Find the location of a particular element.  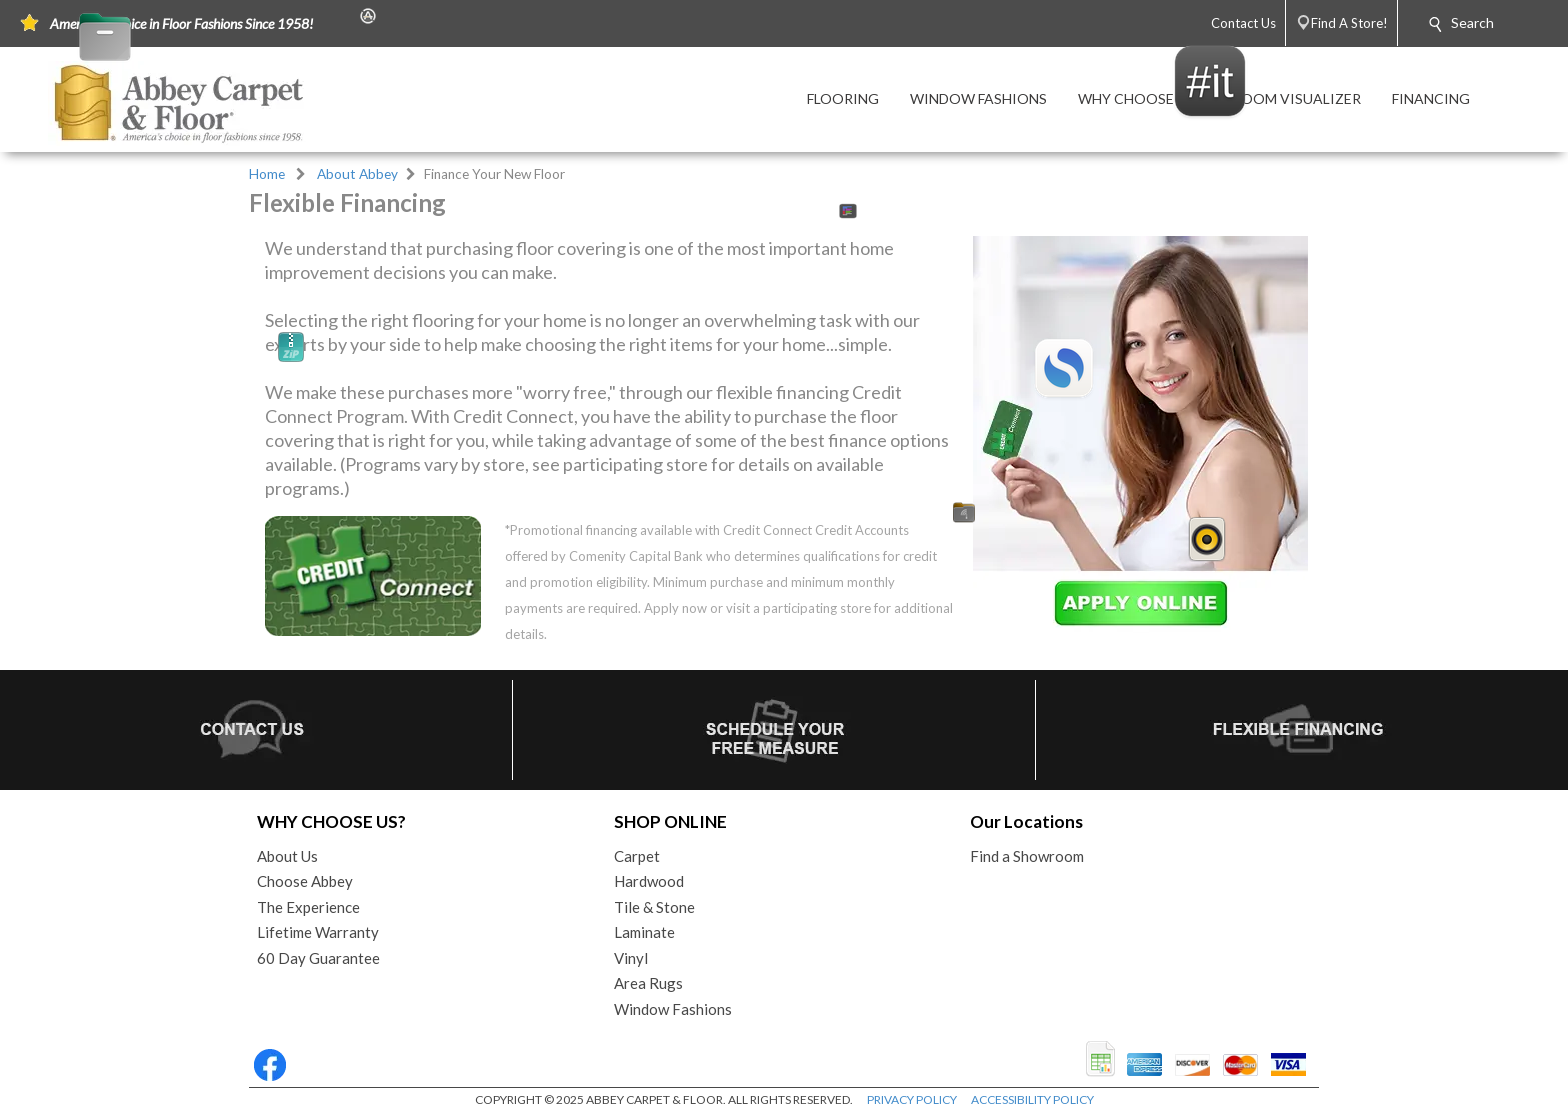

open hashit, a file hashing utility app is located at coordinates (1210, 81).